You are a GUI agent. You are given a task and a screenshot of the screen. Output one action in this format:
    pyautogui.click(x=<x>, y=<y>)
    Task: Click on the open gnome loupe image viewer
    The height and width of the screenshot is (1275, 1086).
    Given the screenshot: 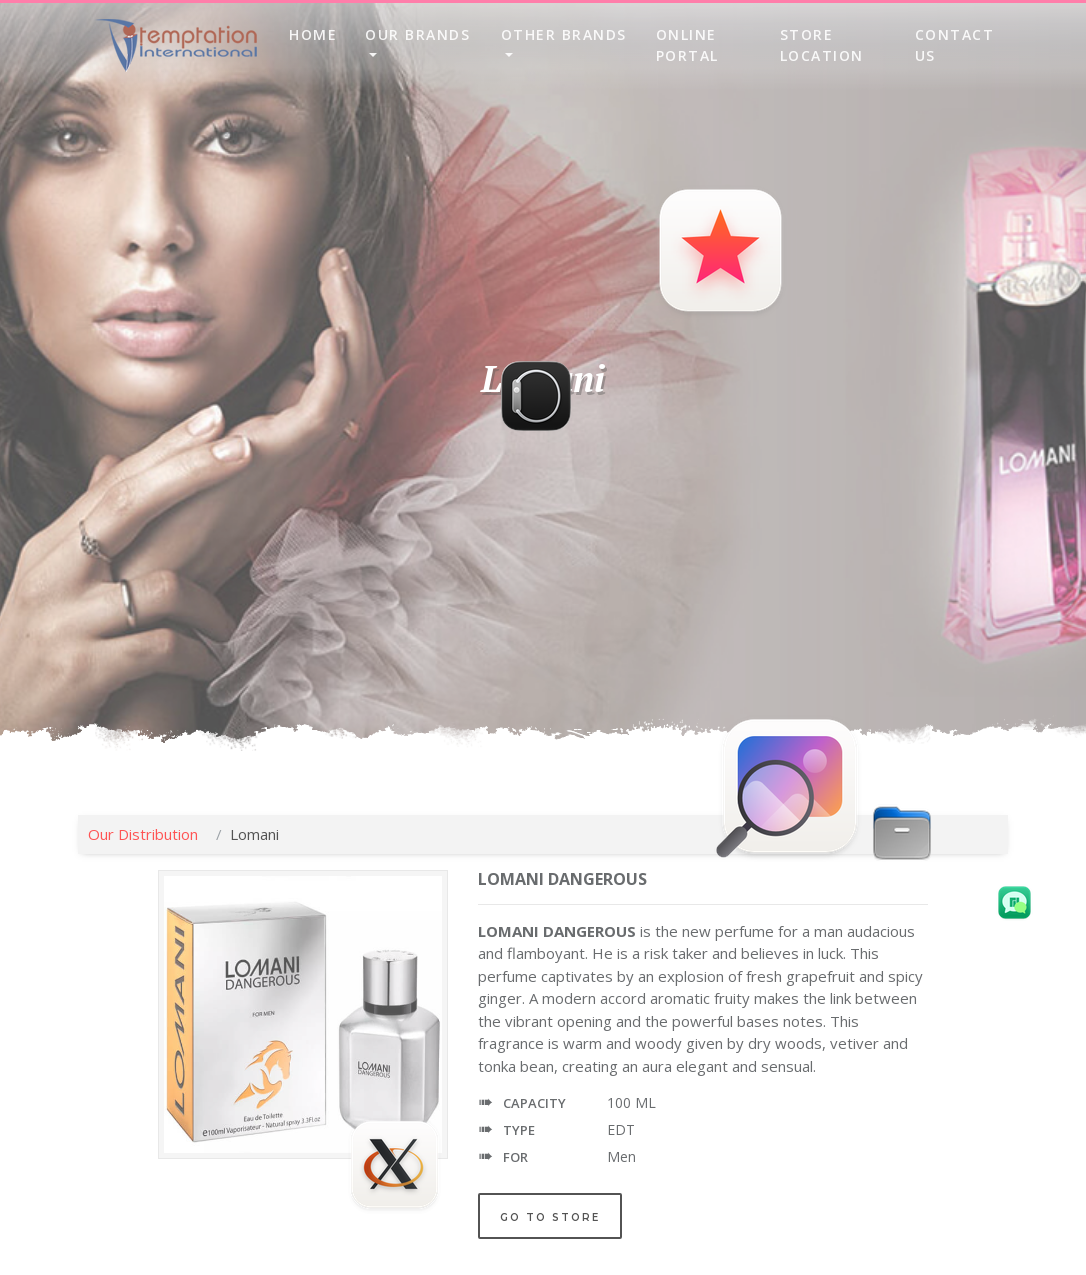 What is the action you would take?
    pyautogui.click(x=790, y=786)
    